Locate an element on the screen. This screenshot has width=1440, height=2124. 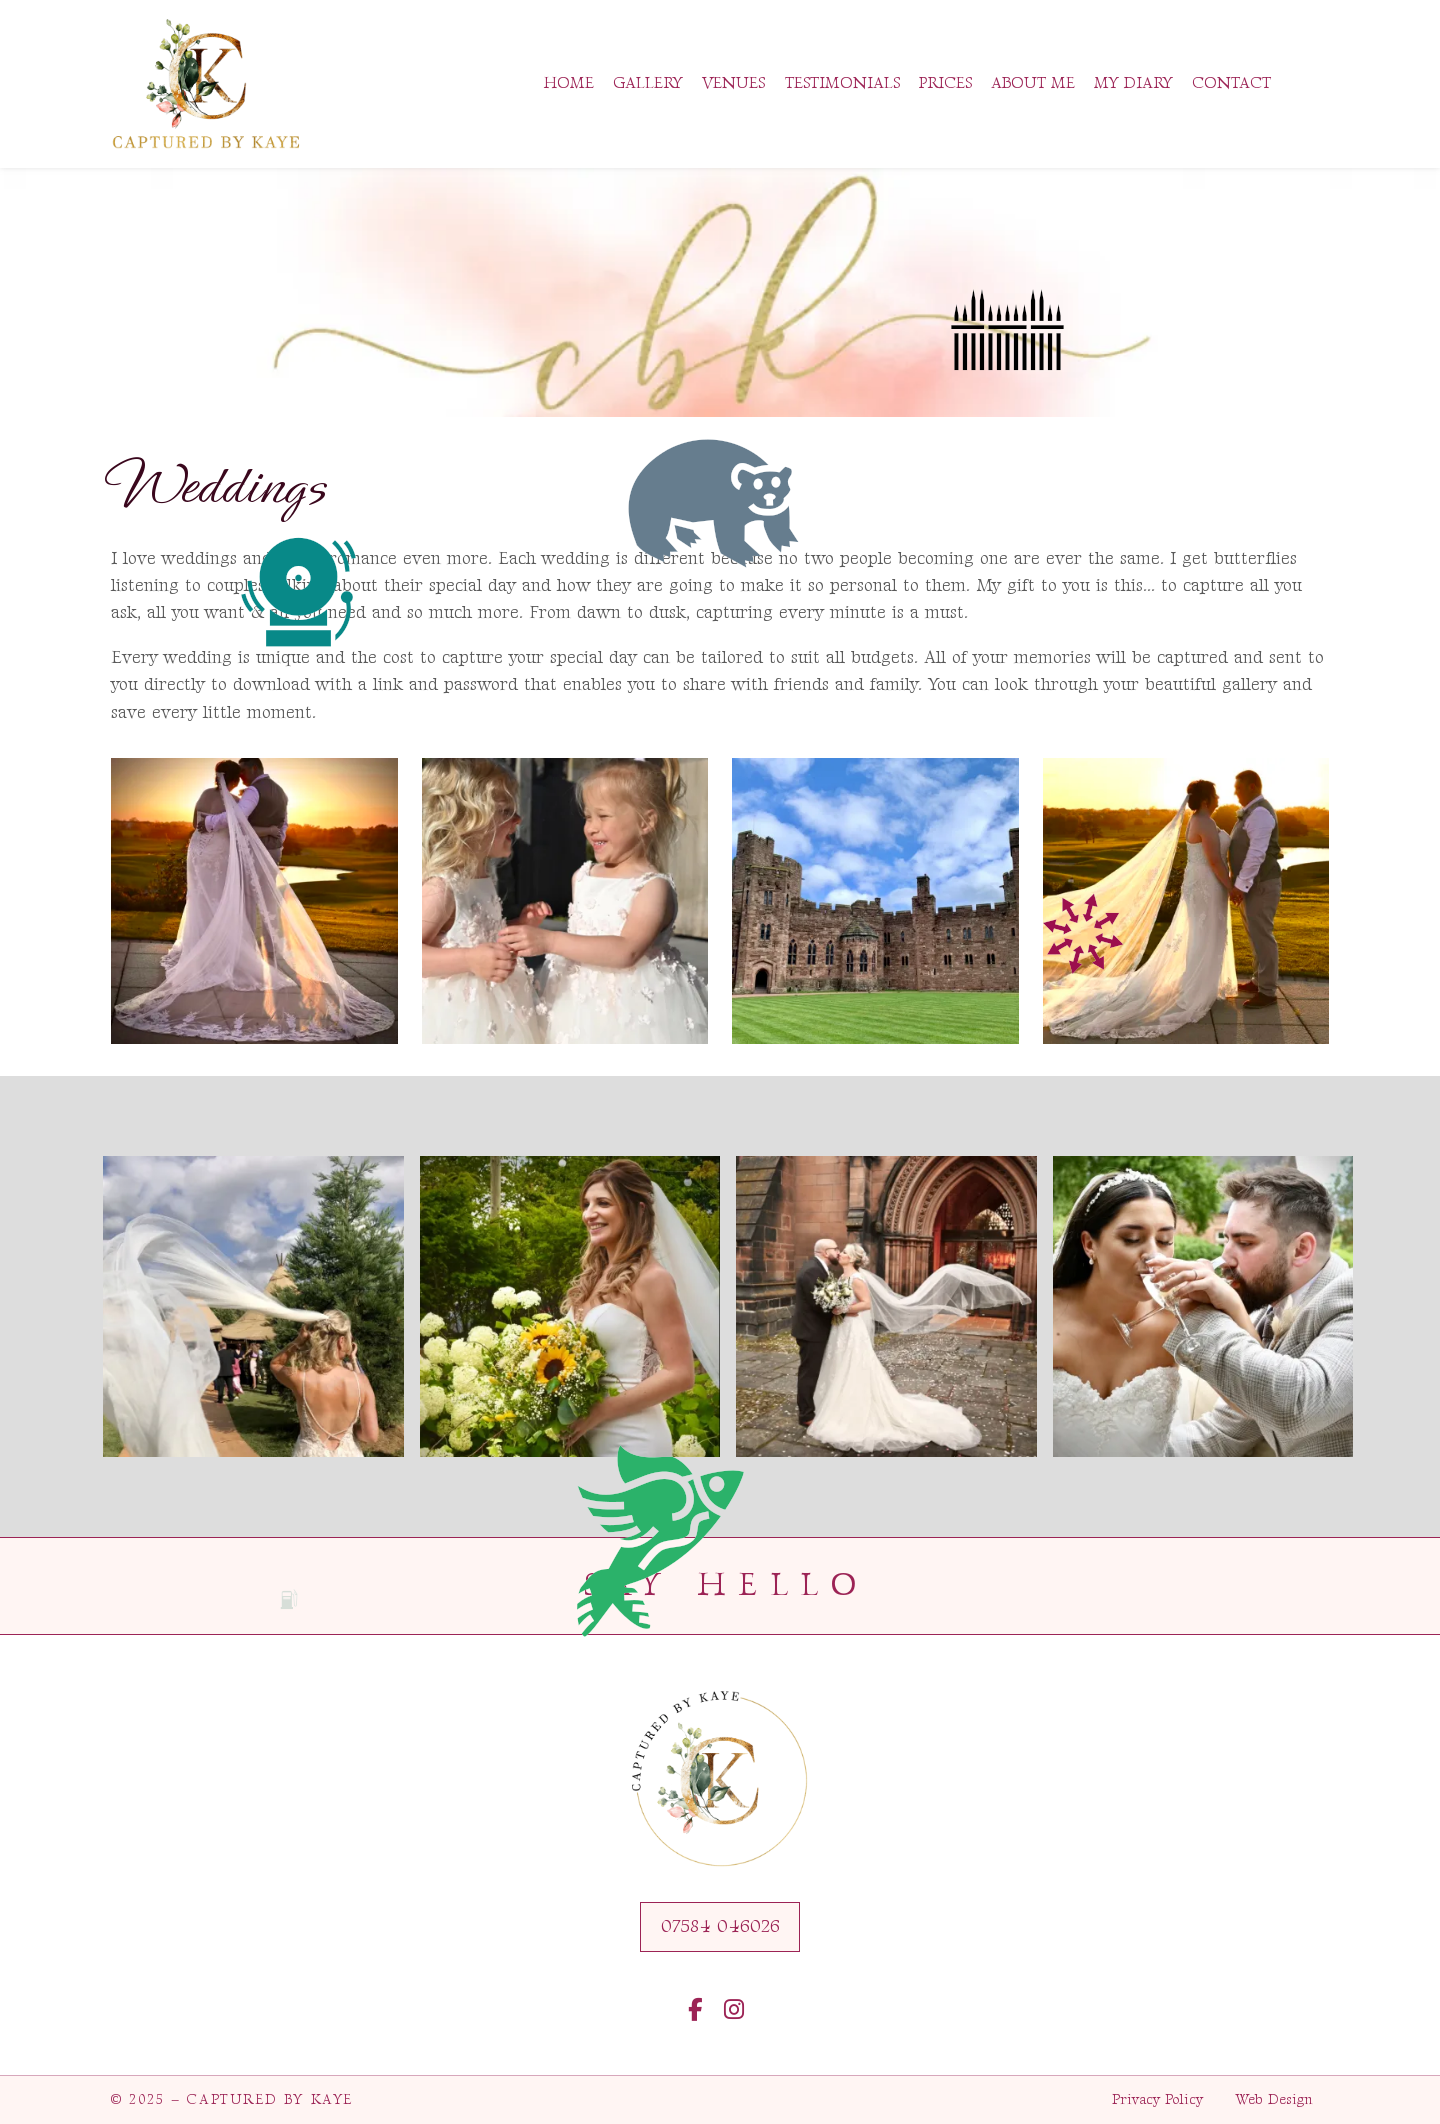
alarm or alert is currently active is located at coordinates (298, 589).